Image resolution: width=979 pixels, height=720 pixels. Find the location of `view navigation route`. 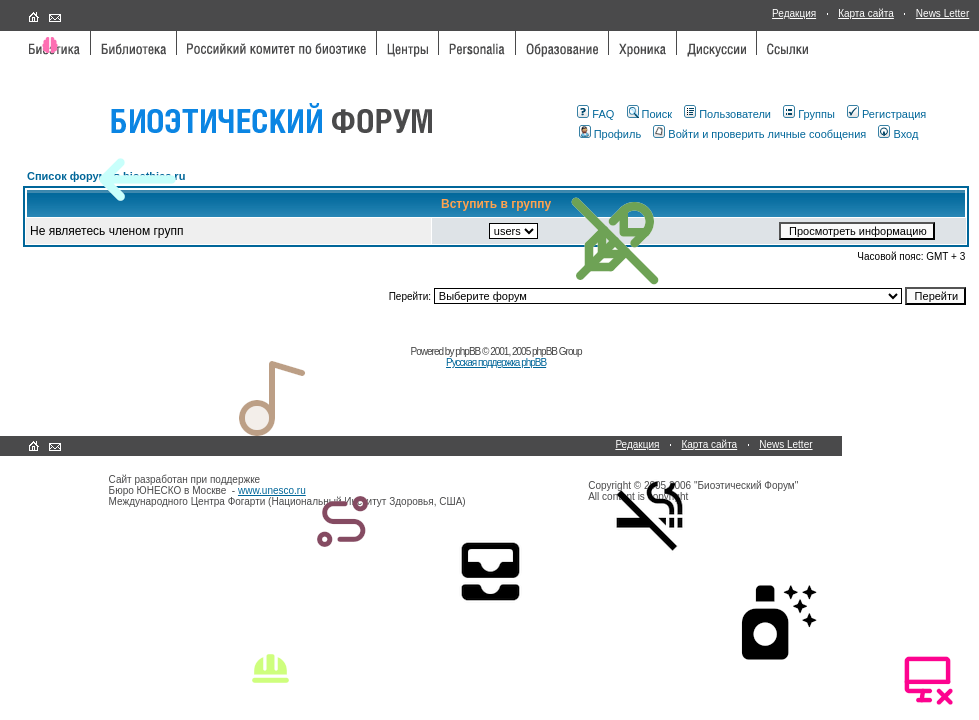

view navigation route is located at coordinates (342, 521).